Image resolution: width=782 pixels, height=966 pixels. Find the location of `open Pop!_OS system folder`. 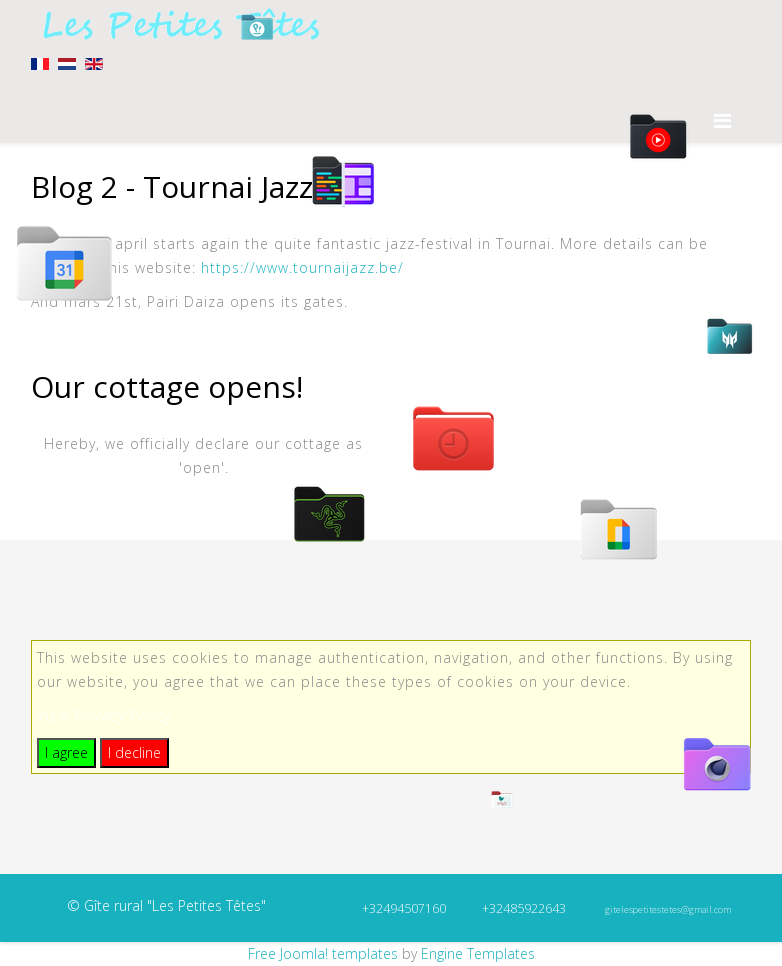

open Pop!_OS system folder is located at coordinates (257, 28).